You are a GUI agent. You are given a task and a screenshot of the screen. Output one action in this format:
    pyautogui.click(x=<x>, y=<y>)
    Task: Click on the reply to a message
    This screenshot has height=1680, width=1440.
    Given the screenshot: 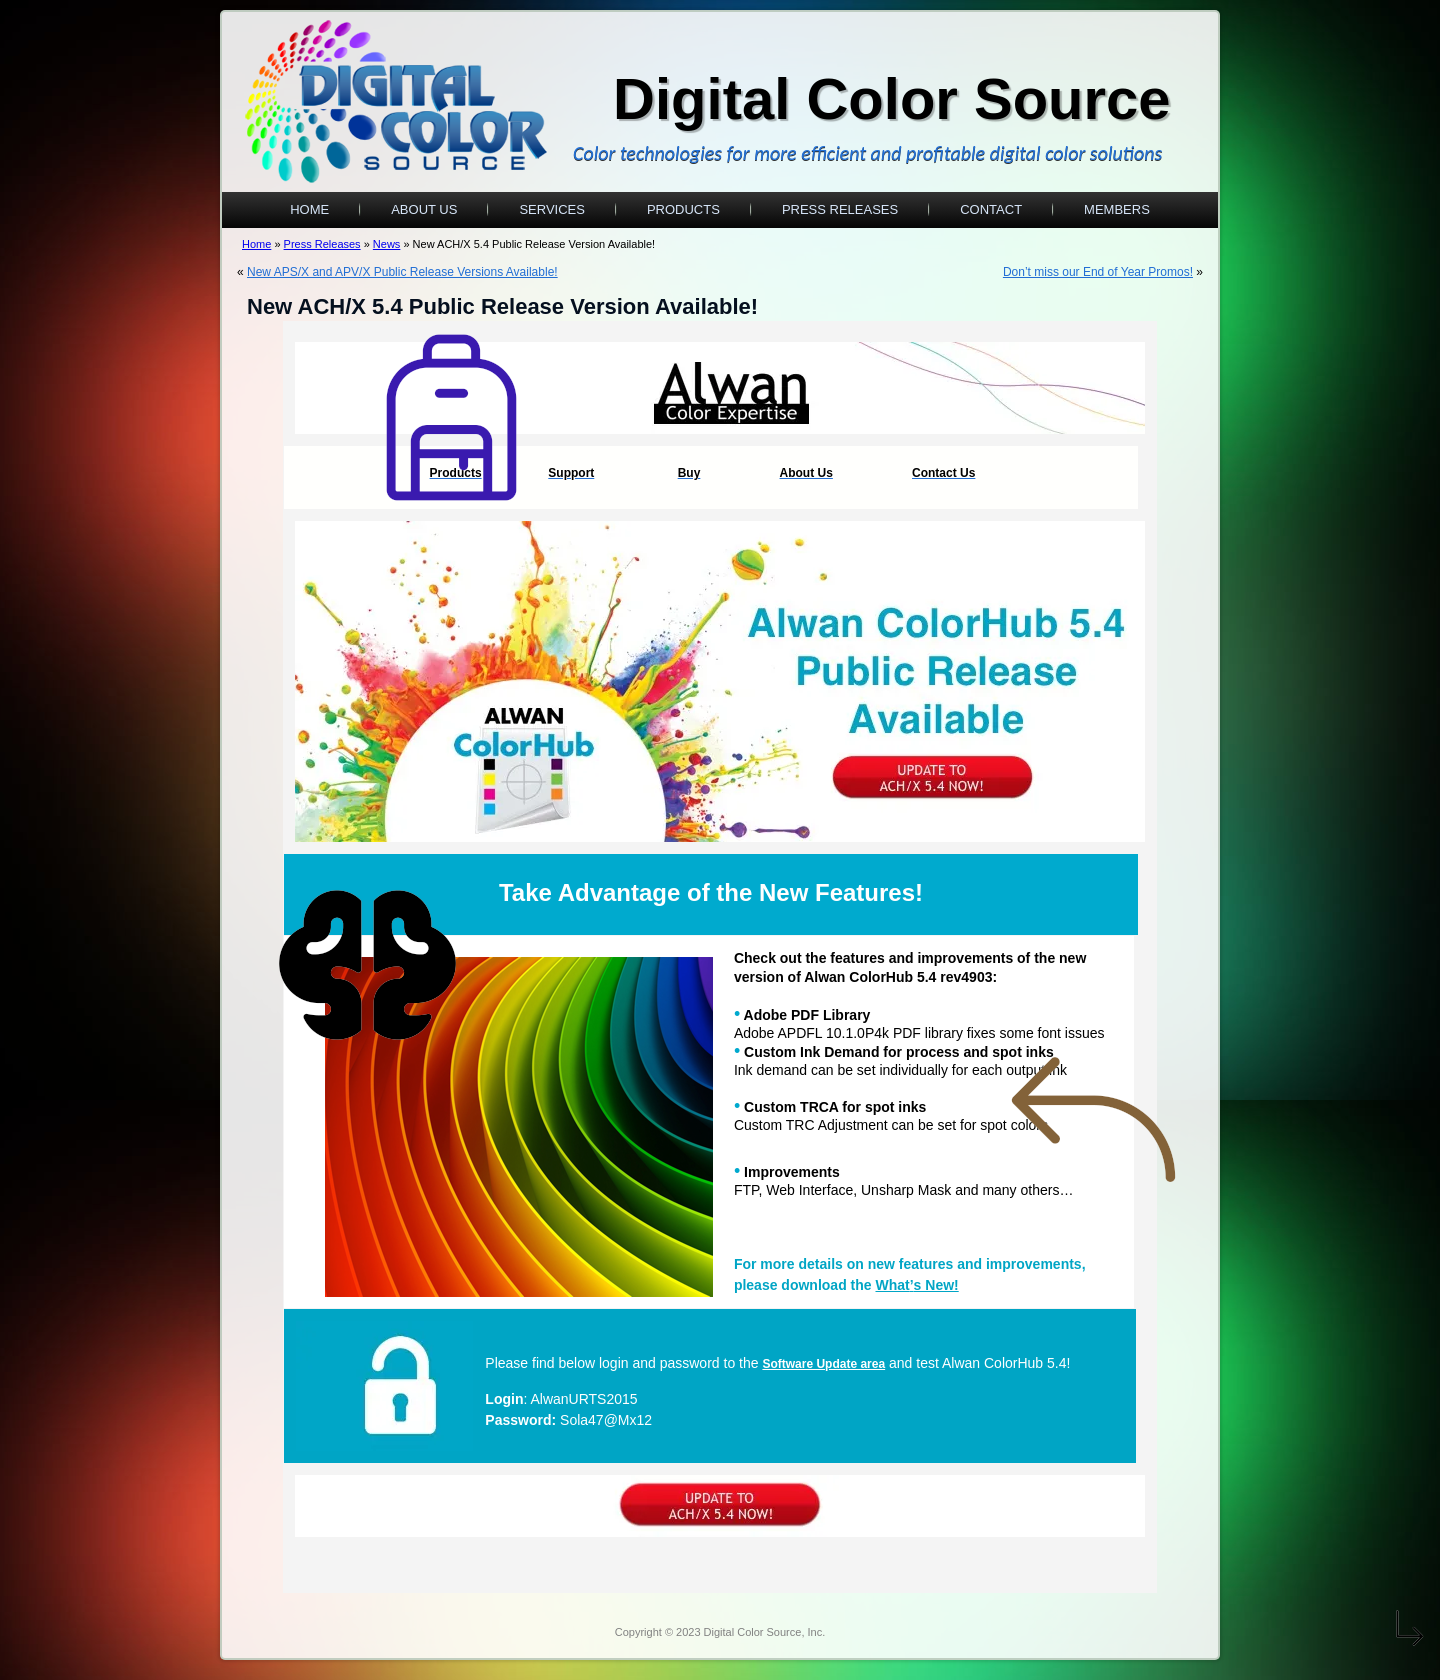 What is the action you would take?
    pyautogui.click(x=1093, y=1119)
    